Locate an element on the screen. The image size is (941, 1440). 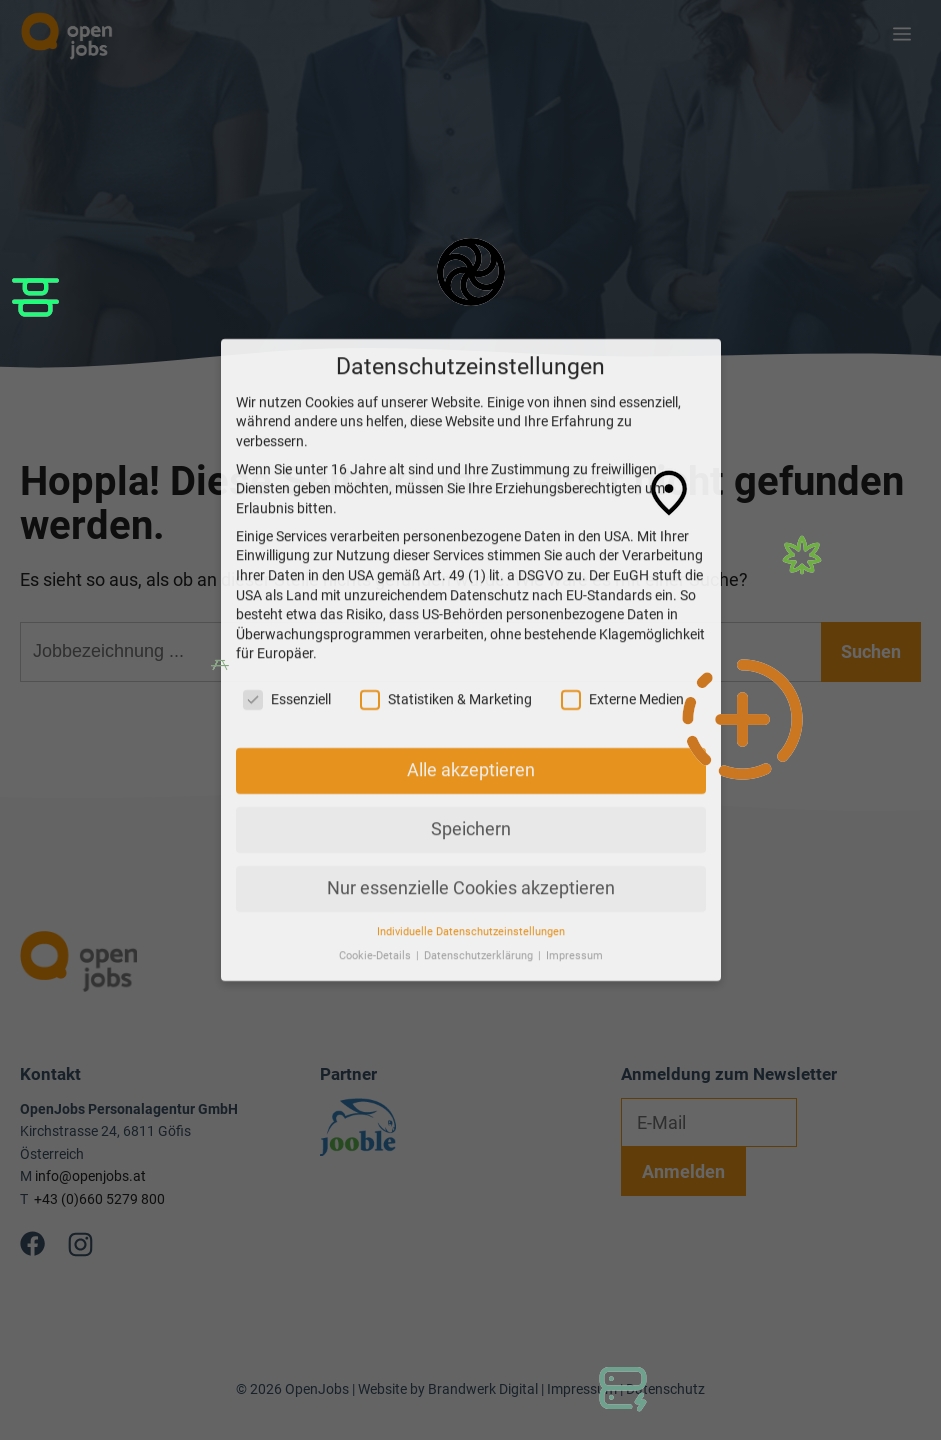
indicates cannabis-related content or products is located at coordinates (802, 555).